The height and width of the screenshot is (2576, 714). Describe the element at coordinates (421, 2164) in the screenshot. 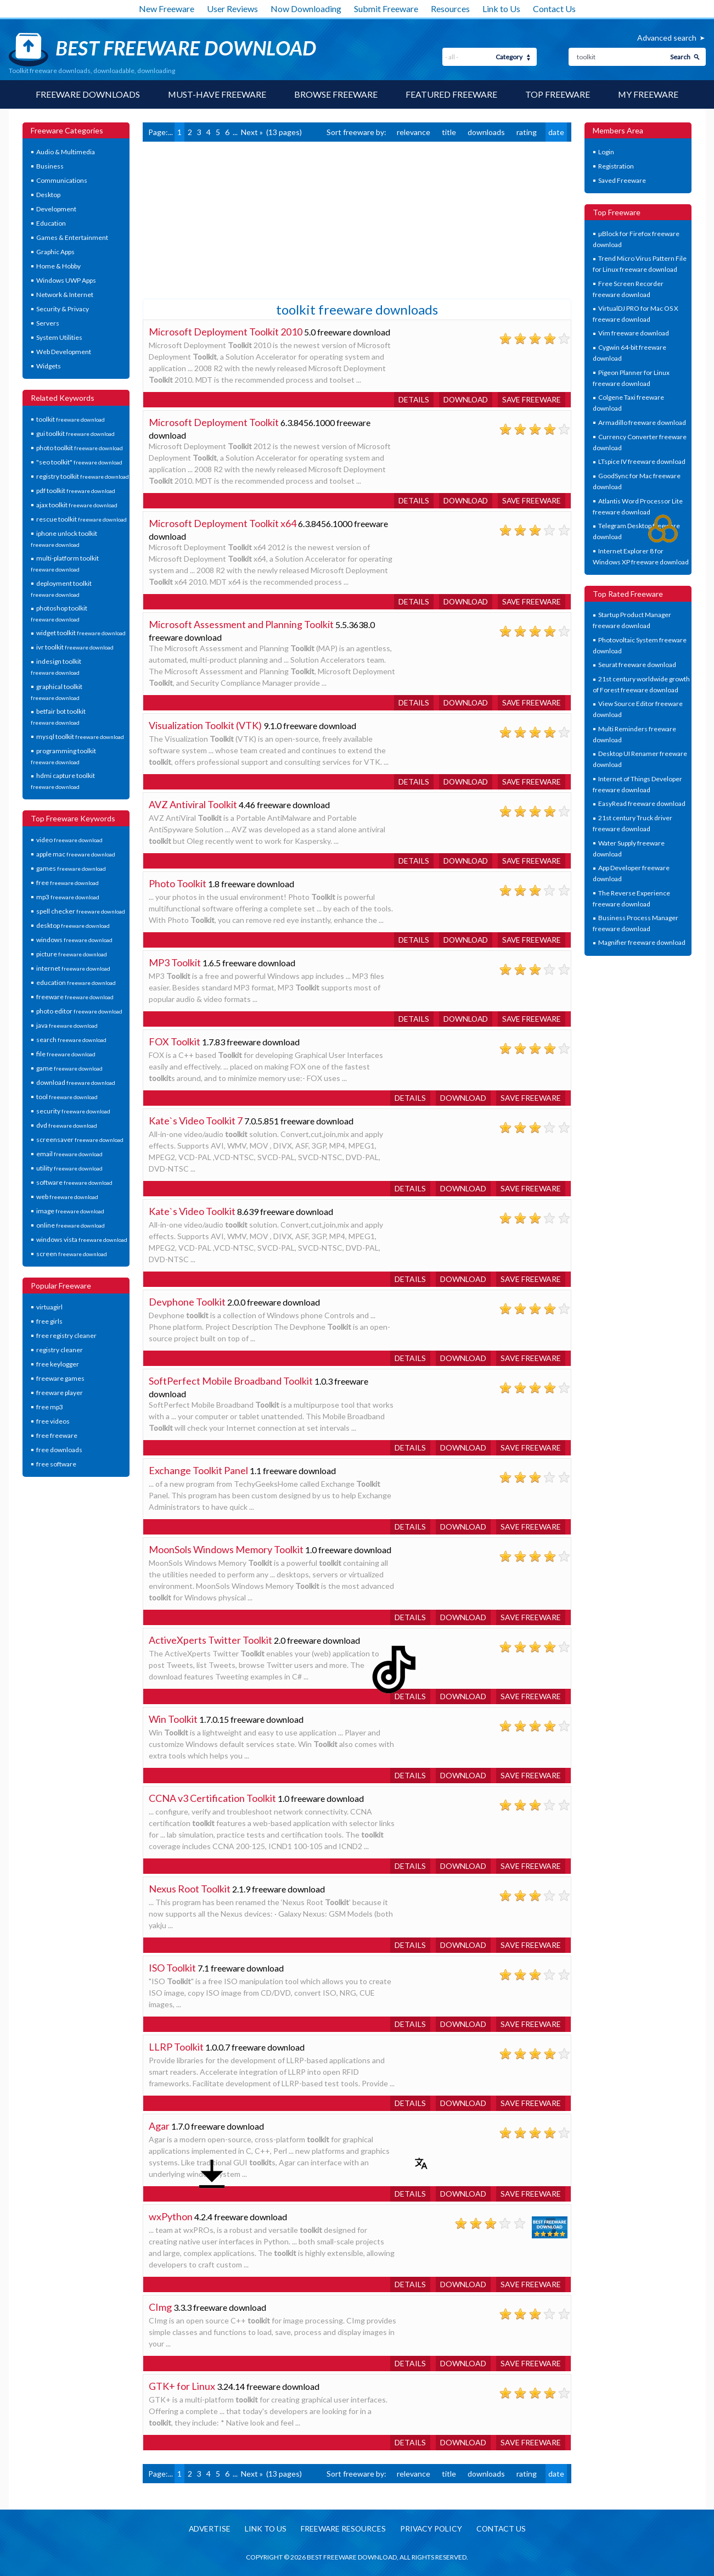

I see `translate text to another language` at that location.